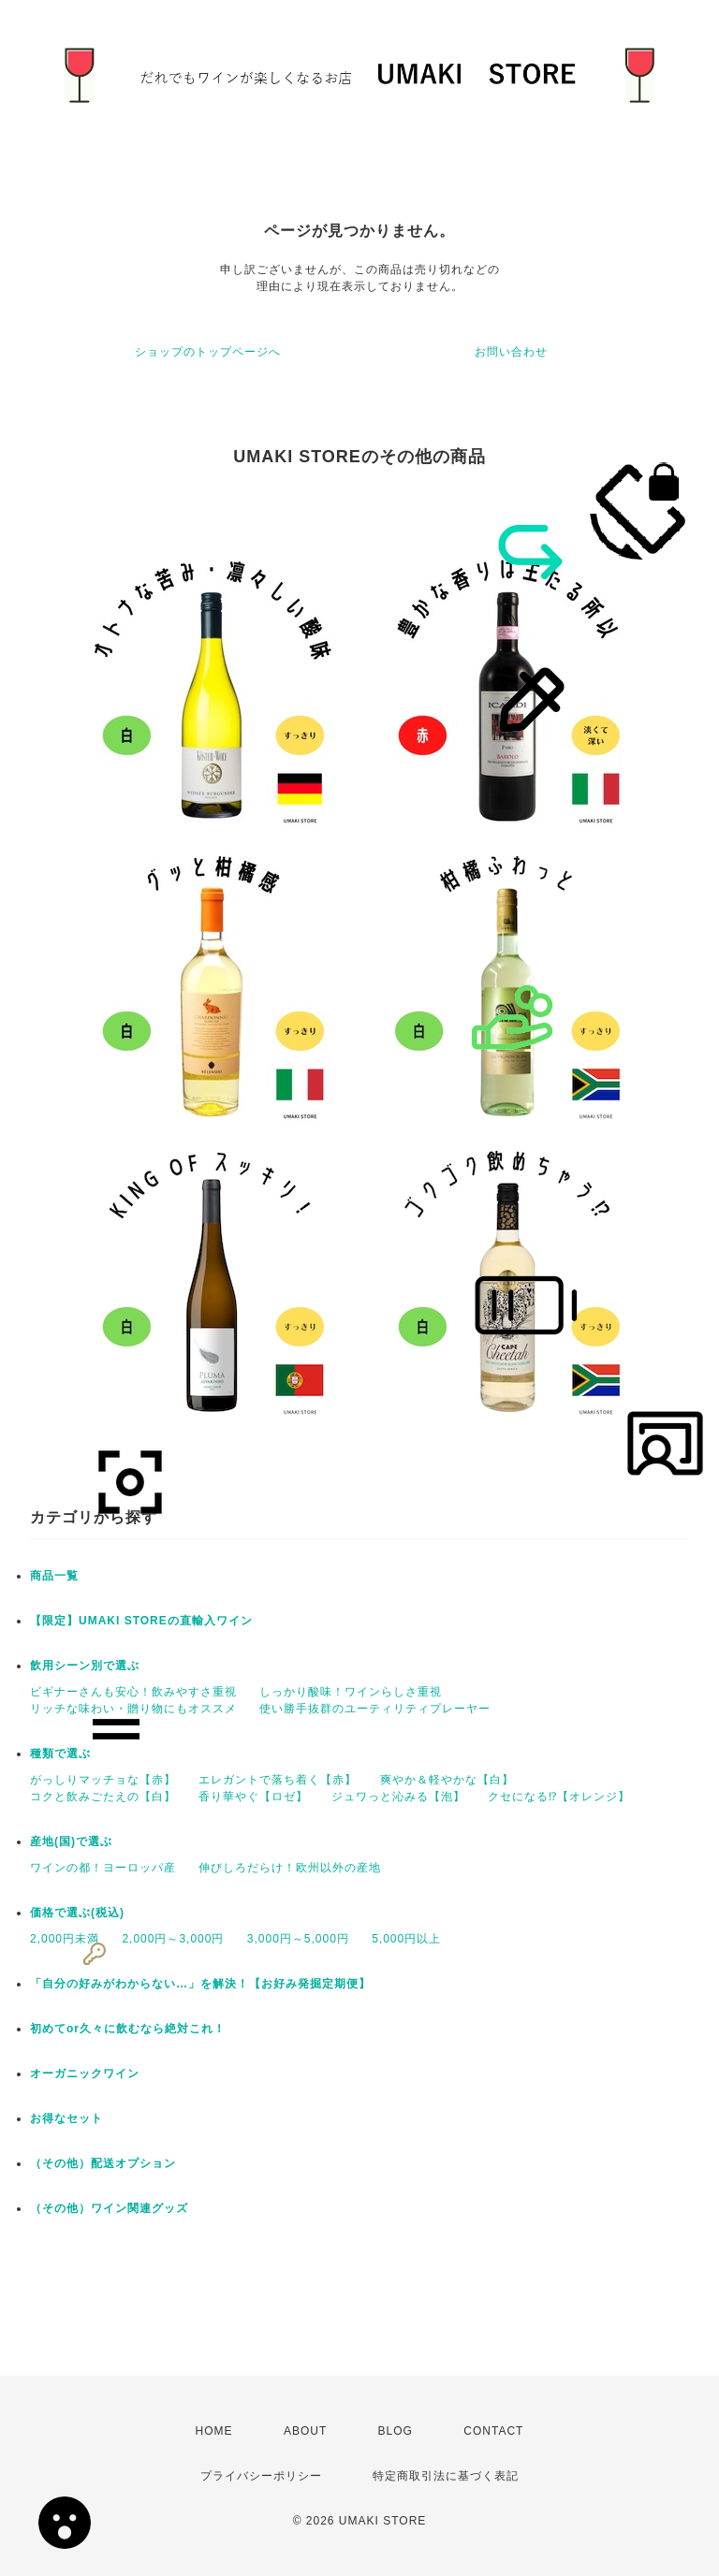 This screenshot has width=719, height=2576. Describe the element at coordinates (116, 1729) in the screenshot. I see `reorder or rearrange list items` at that location.